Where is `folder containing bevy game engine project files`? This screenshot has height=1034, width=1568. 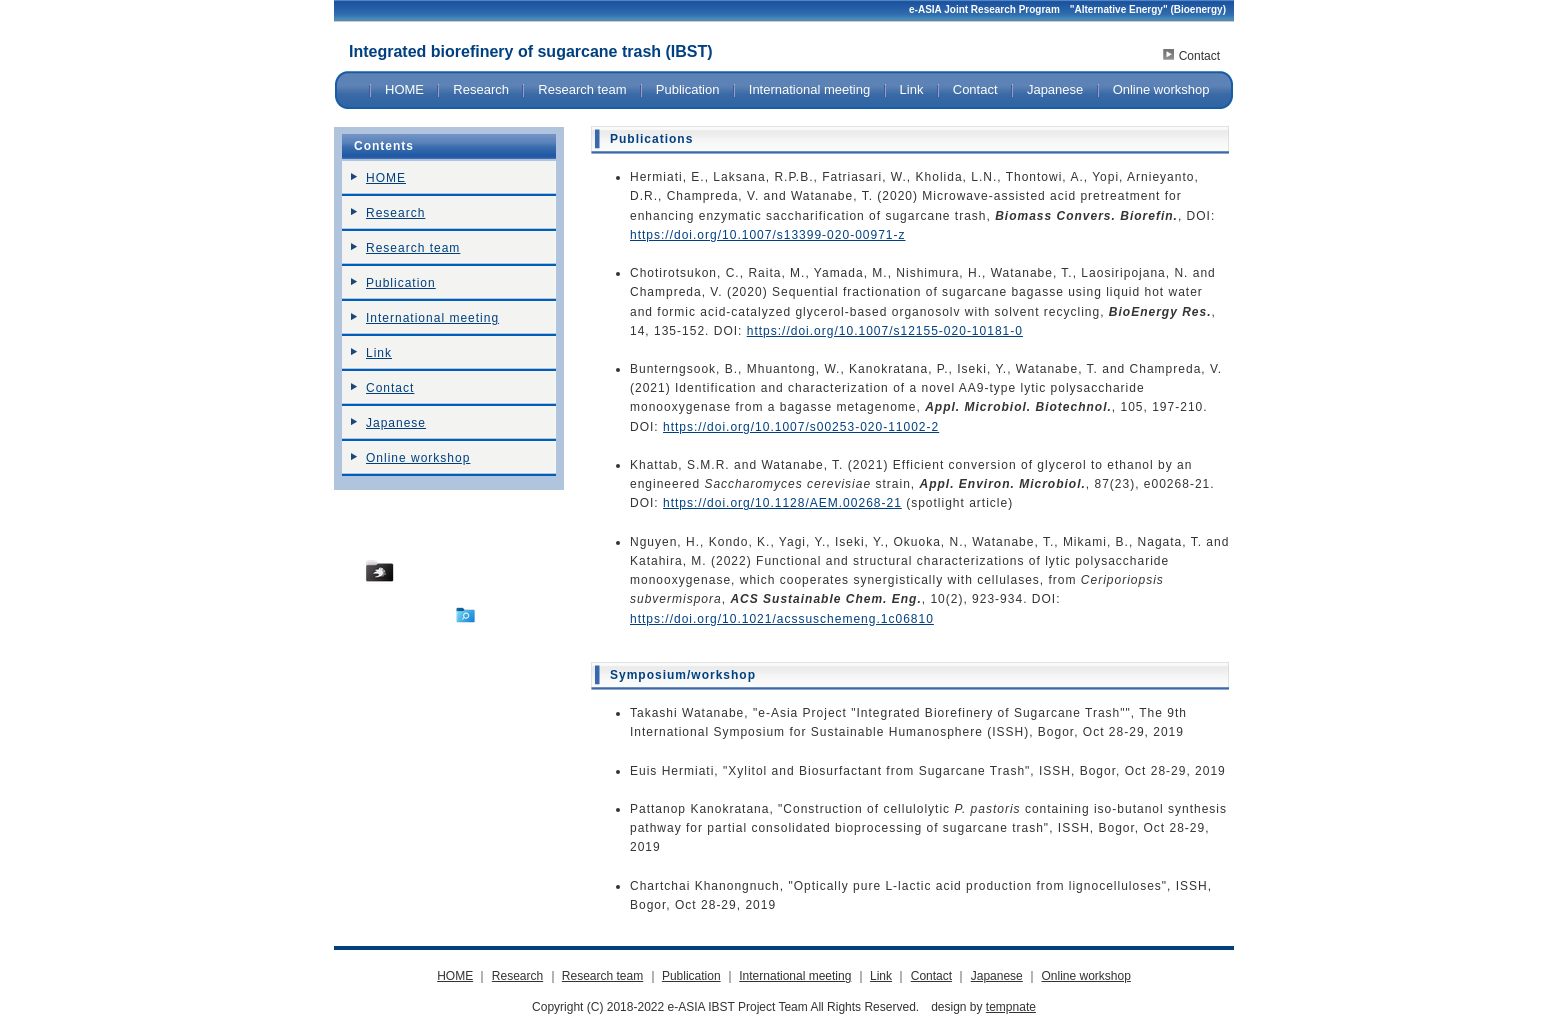 folder containing bevy game engine project files is located at coordinates (379, 571).